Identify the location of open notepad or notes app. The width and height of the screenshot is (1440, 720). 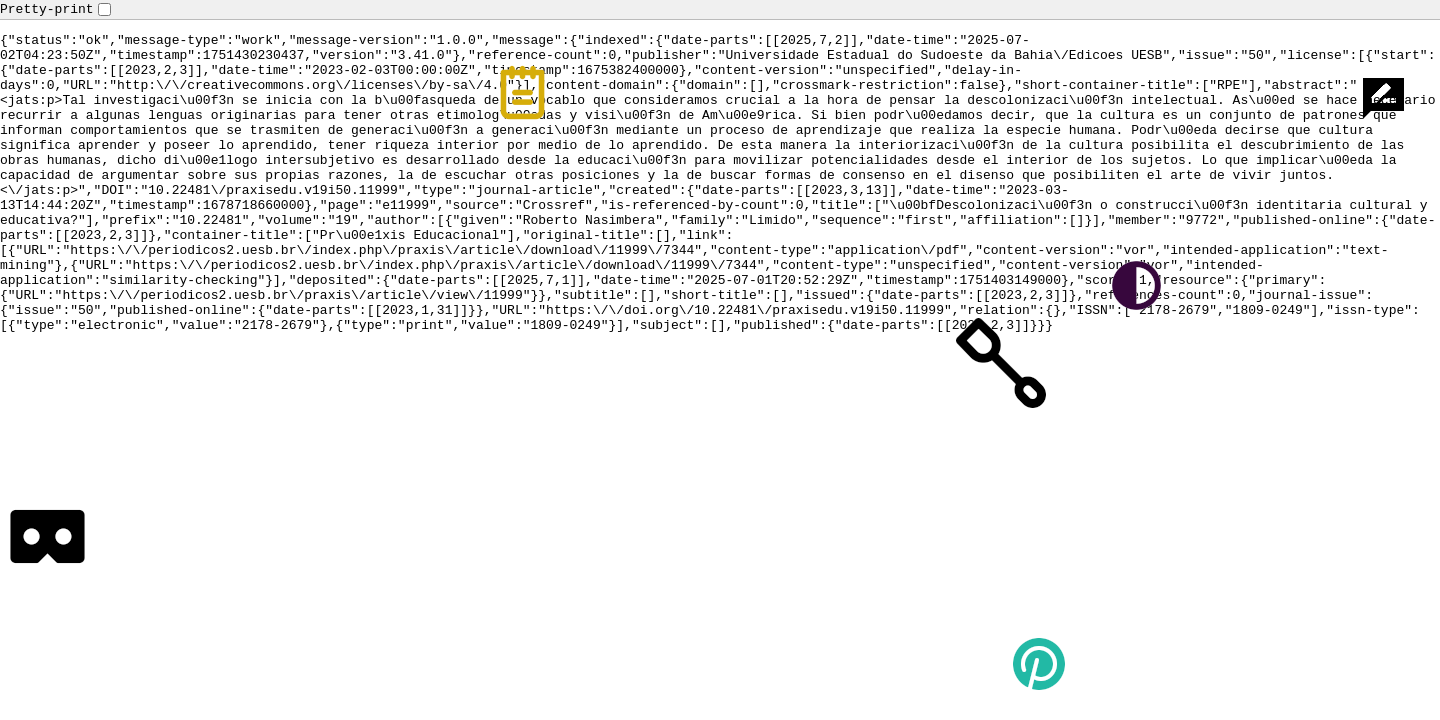
(522, 93).